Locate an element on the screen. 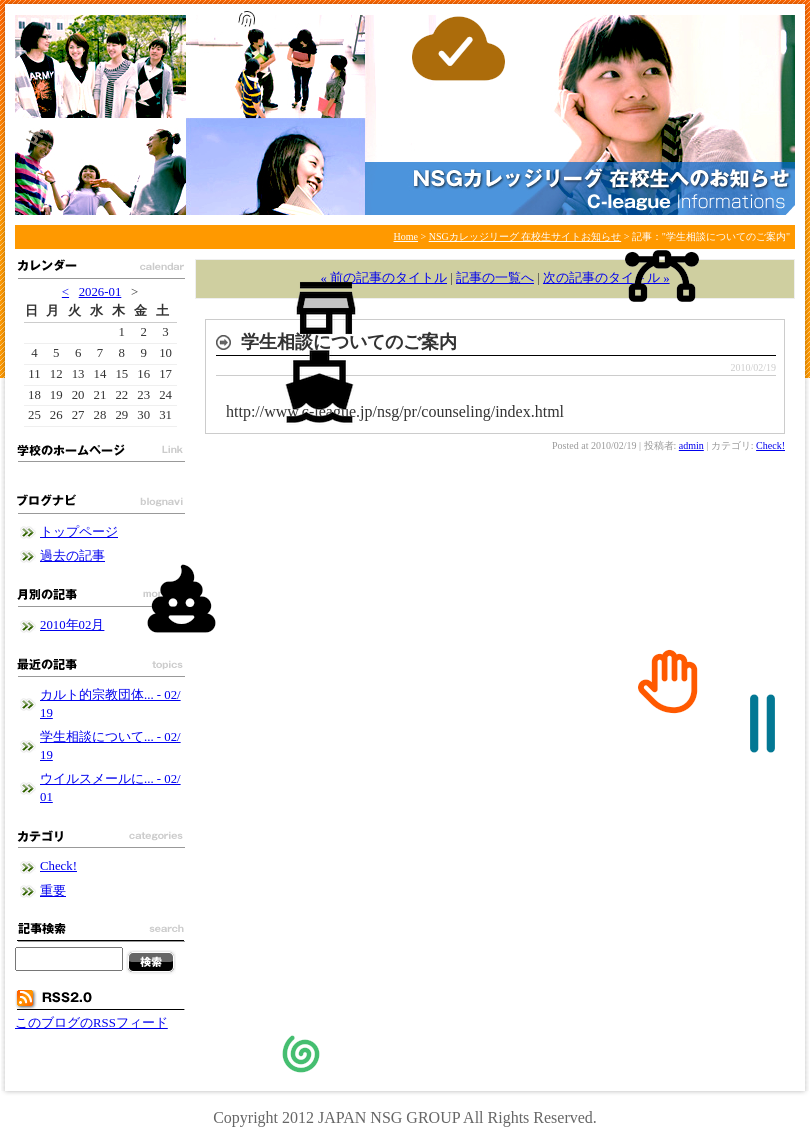 The height and width of the screenshot is (1130, 810). access skiing or winter sports information is located at coordinates (35, 137).